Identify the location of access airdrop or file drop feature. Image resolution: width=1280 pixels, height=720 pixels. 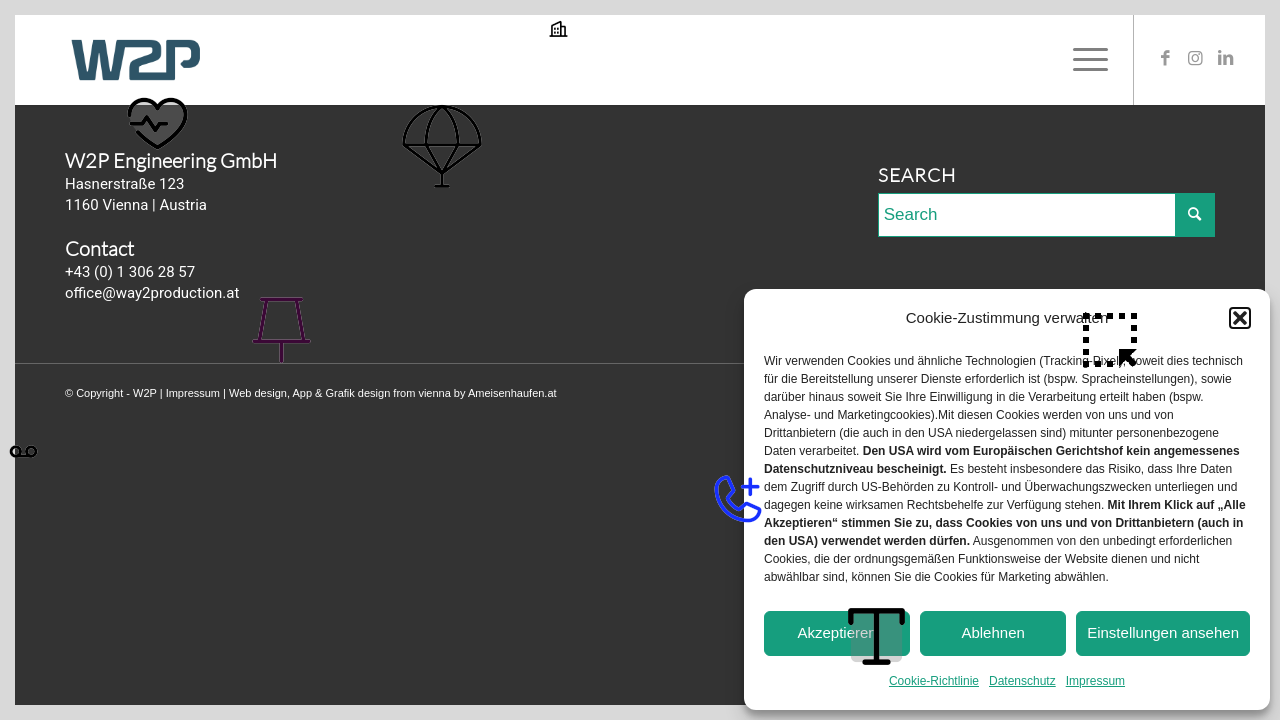
(442, 148).